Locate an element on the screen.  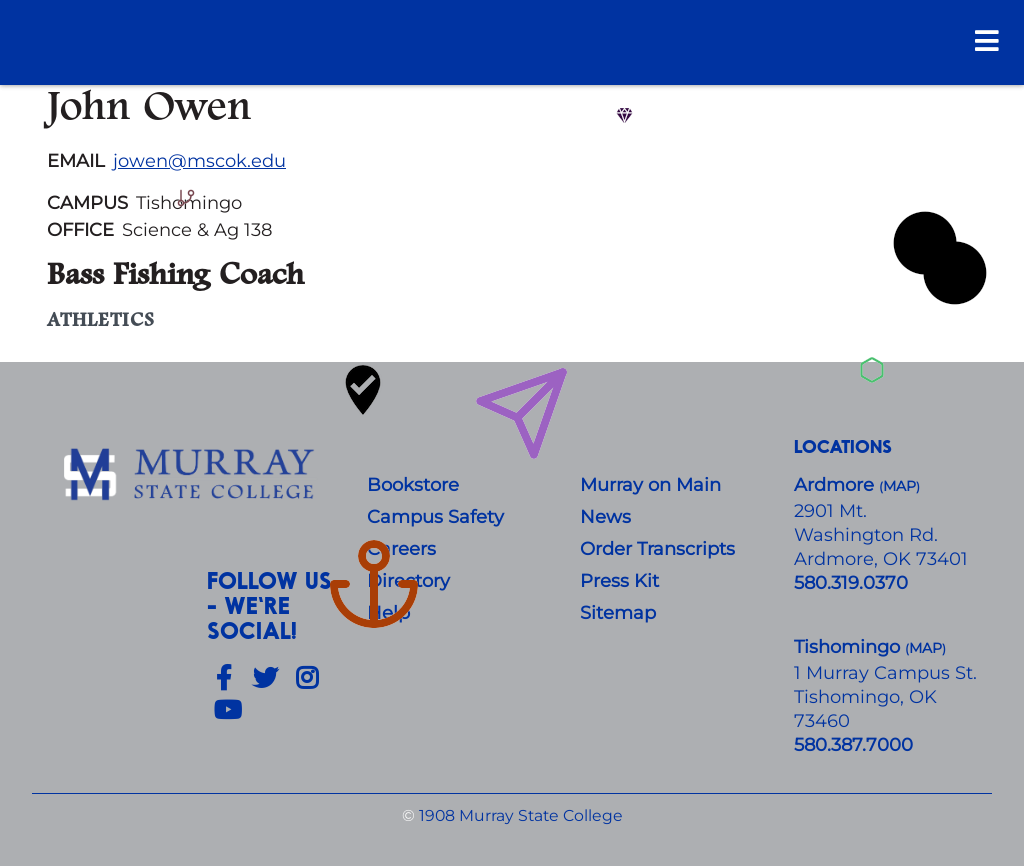
view repository branches is located at coordinates (186, 198).